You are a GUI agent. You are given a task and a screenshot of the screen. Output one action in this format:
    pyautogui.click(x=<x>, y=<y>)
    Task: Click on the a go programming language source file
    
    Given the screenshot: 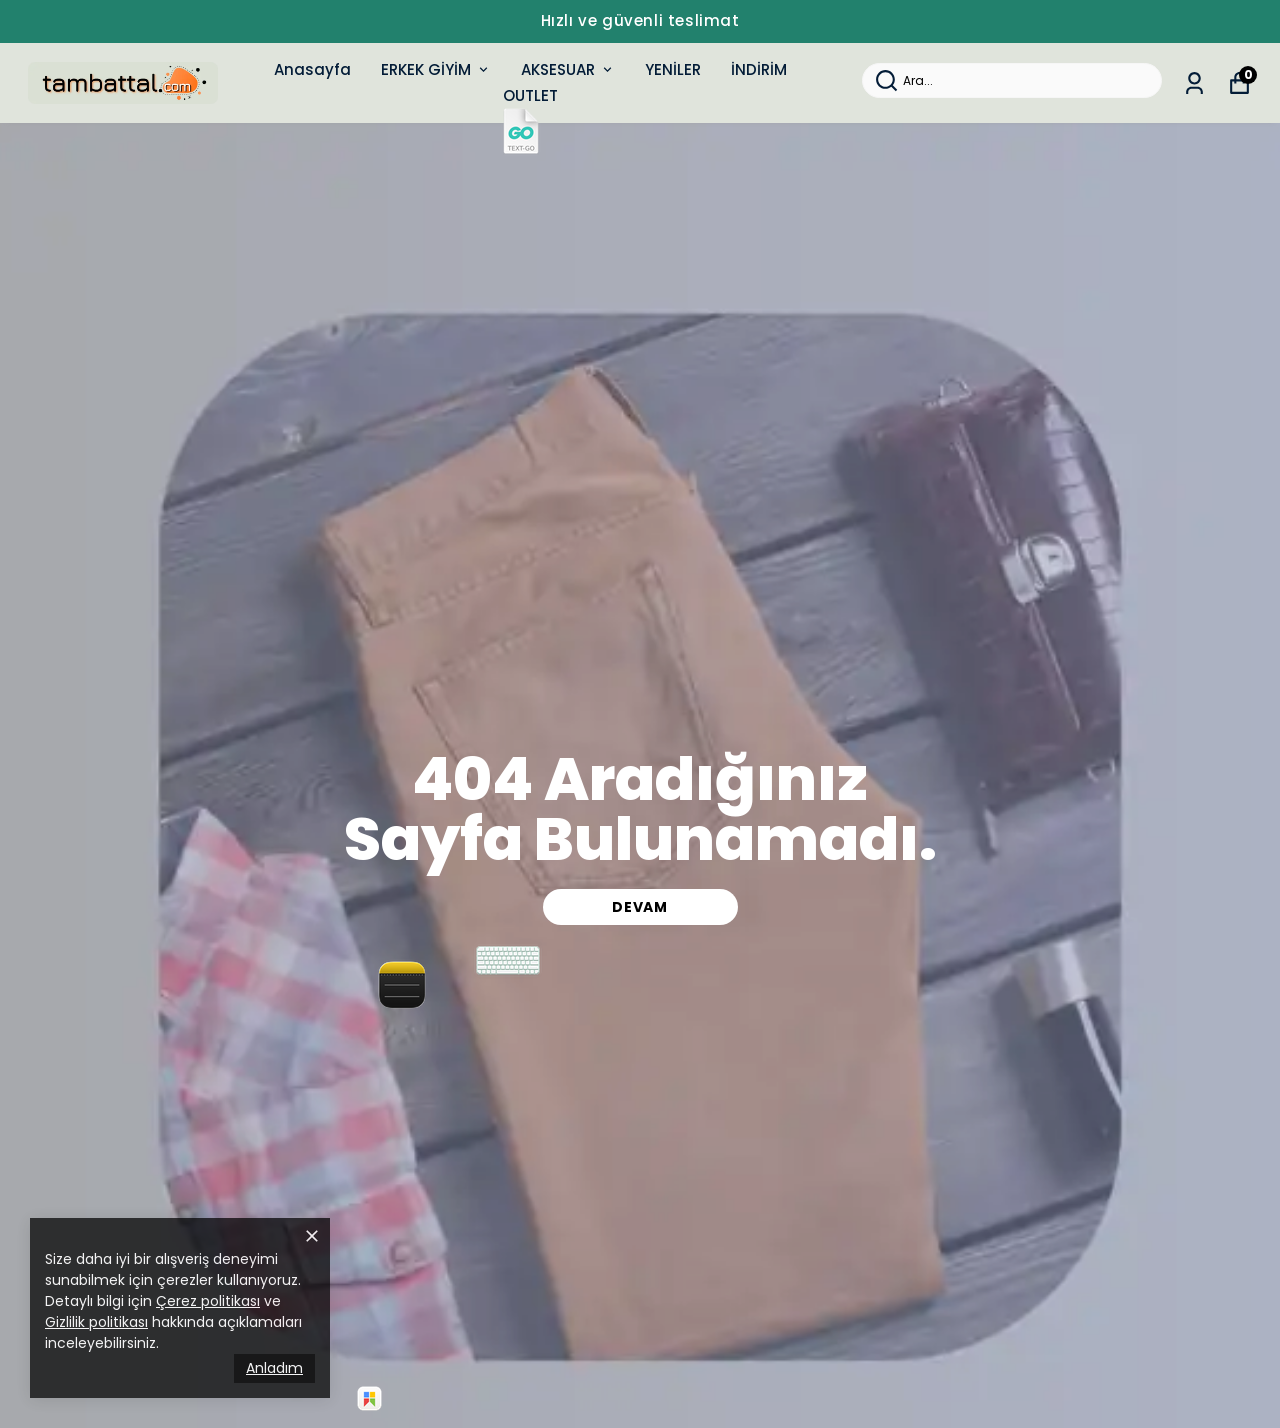 What is the action you would take?
    pyautogui.click(x=521, y=132)
    